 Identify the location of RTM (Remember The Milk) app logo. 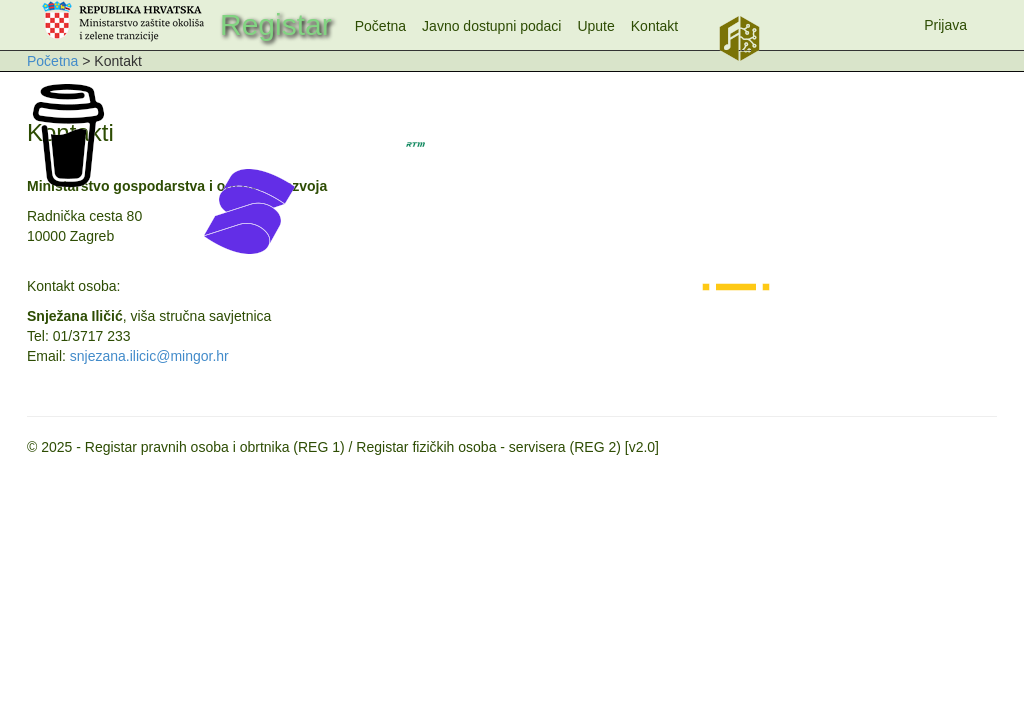
(415, 144).